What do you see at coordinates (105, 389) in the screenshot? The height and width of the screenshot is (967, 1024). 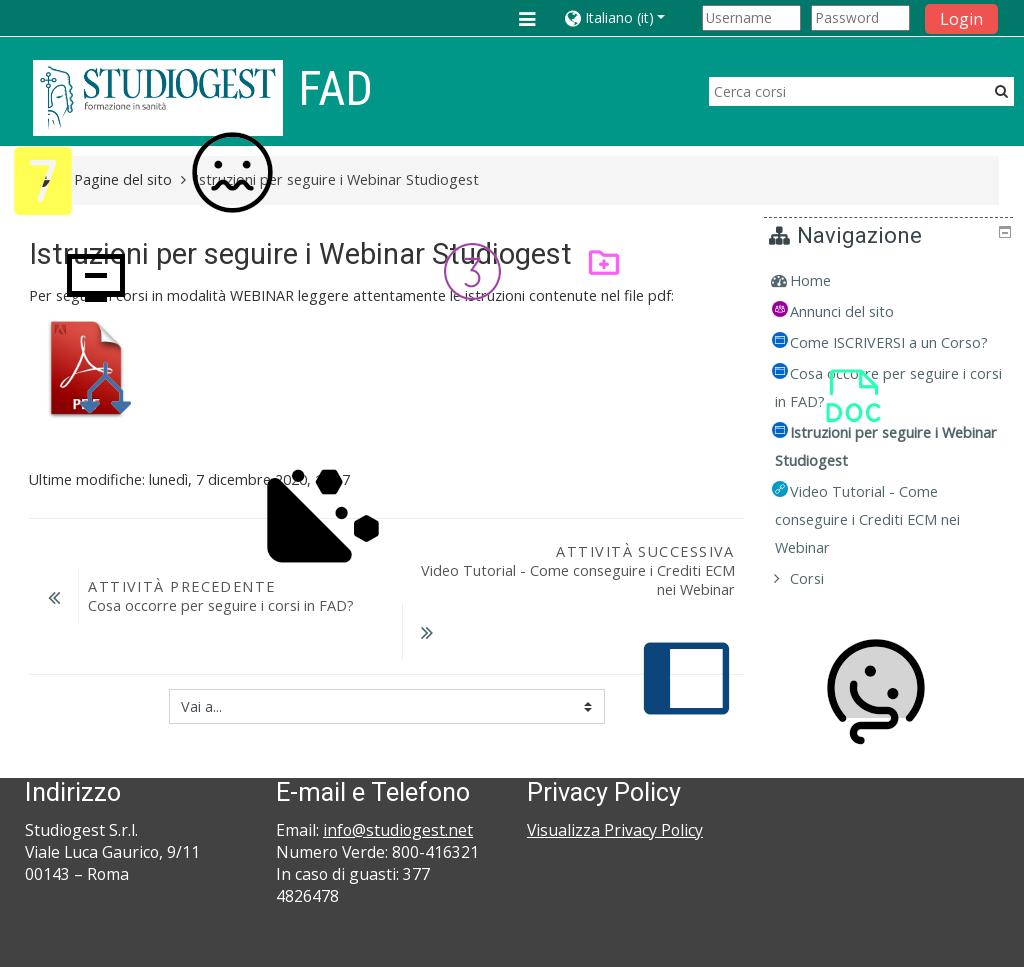 I see `split content into multiple paths` at bounding box center [105, 389].